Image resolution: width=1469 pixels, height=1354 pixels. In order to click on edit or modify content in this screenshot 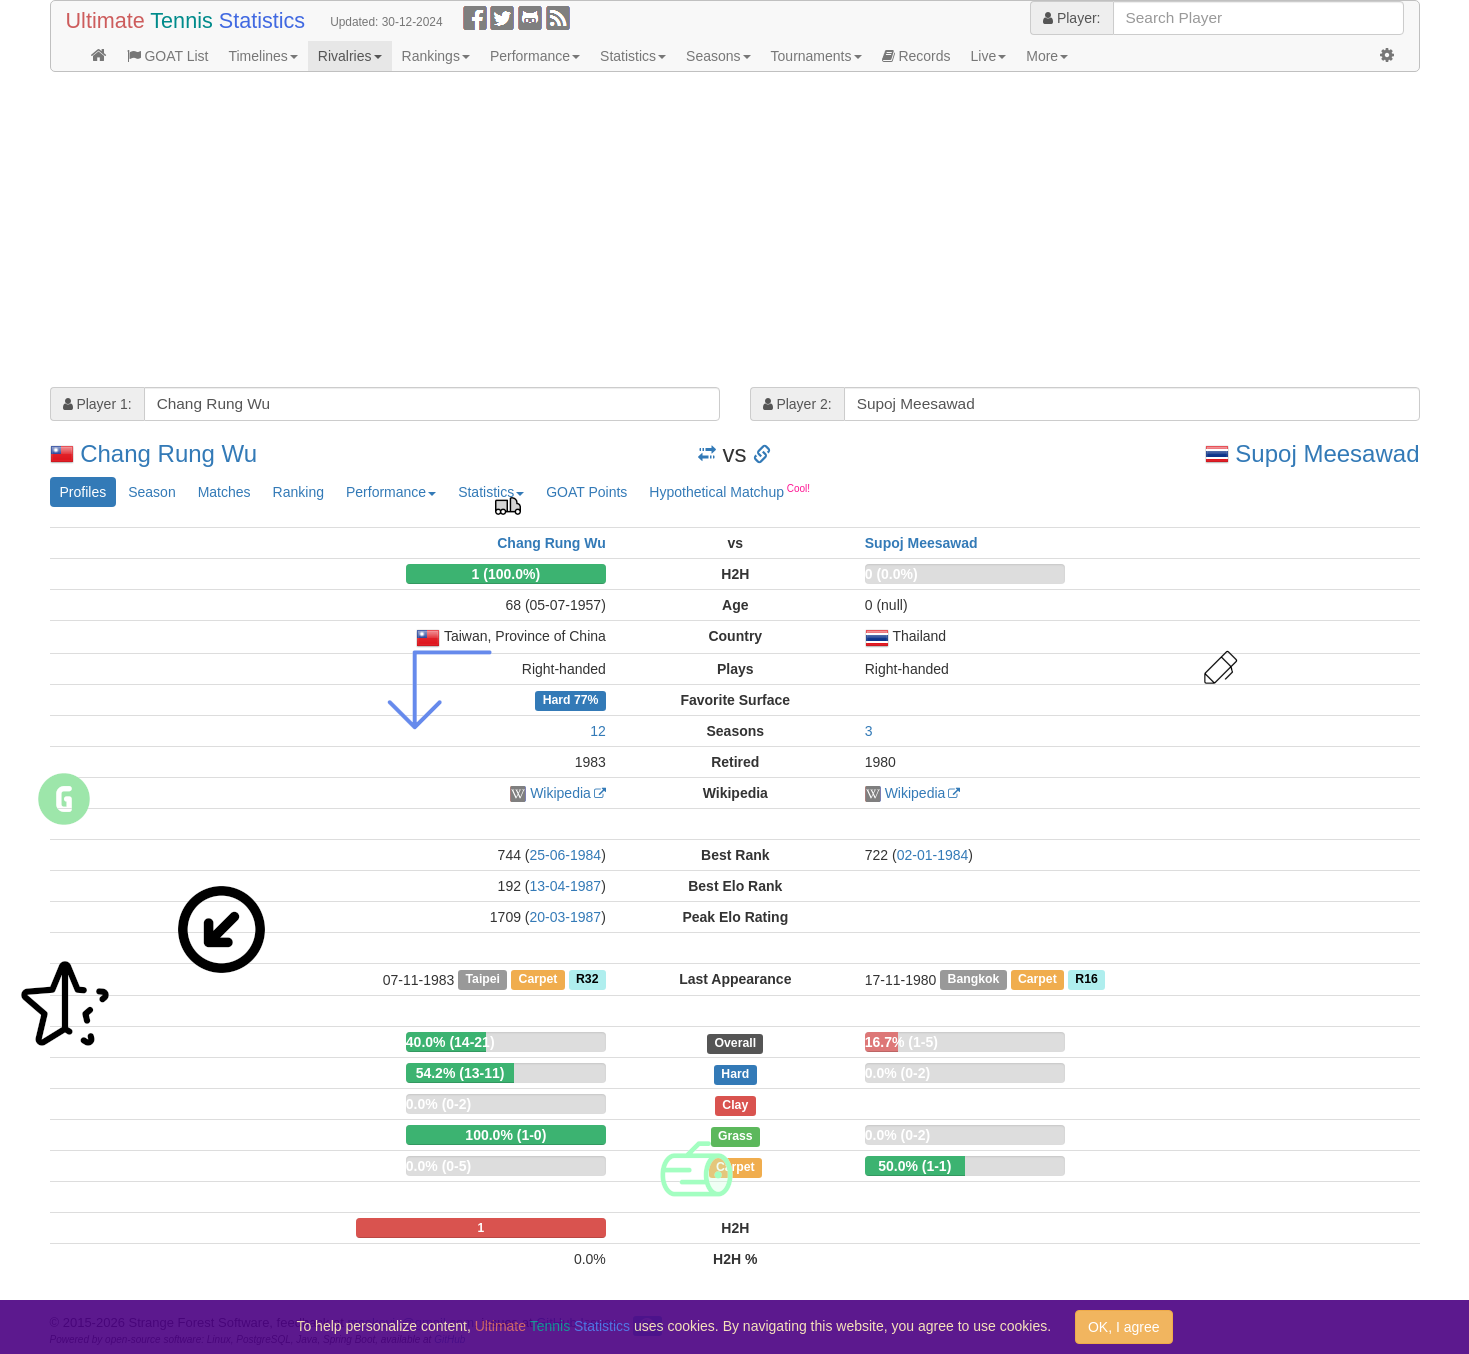, I will do `click(1220, 668)`.